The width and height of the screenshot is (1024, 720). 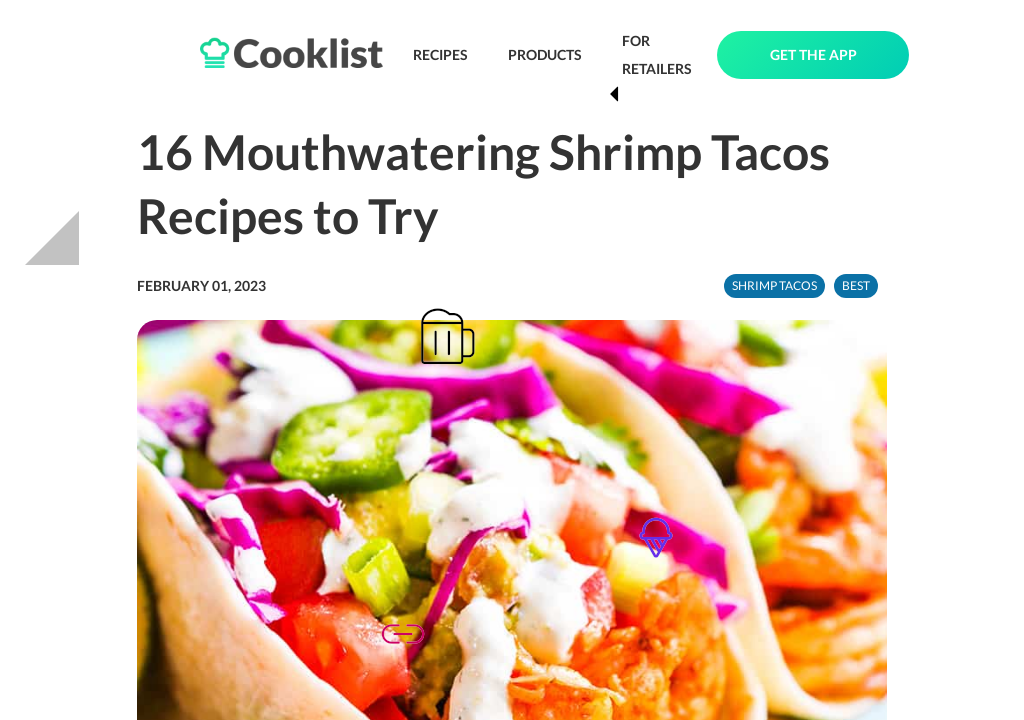 I want to click on copy link to clipboard, so click(x=403, y=634).